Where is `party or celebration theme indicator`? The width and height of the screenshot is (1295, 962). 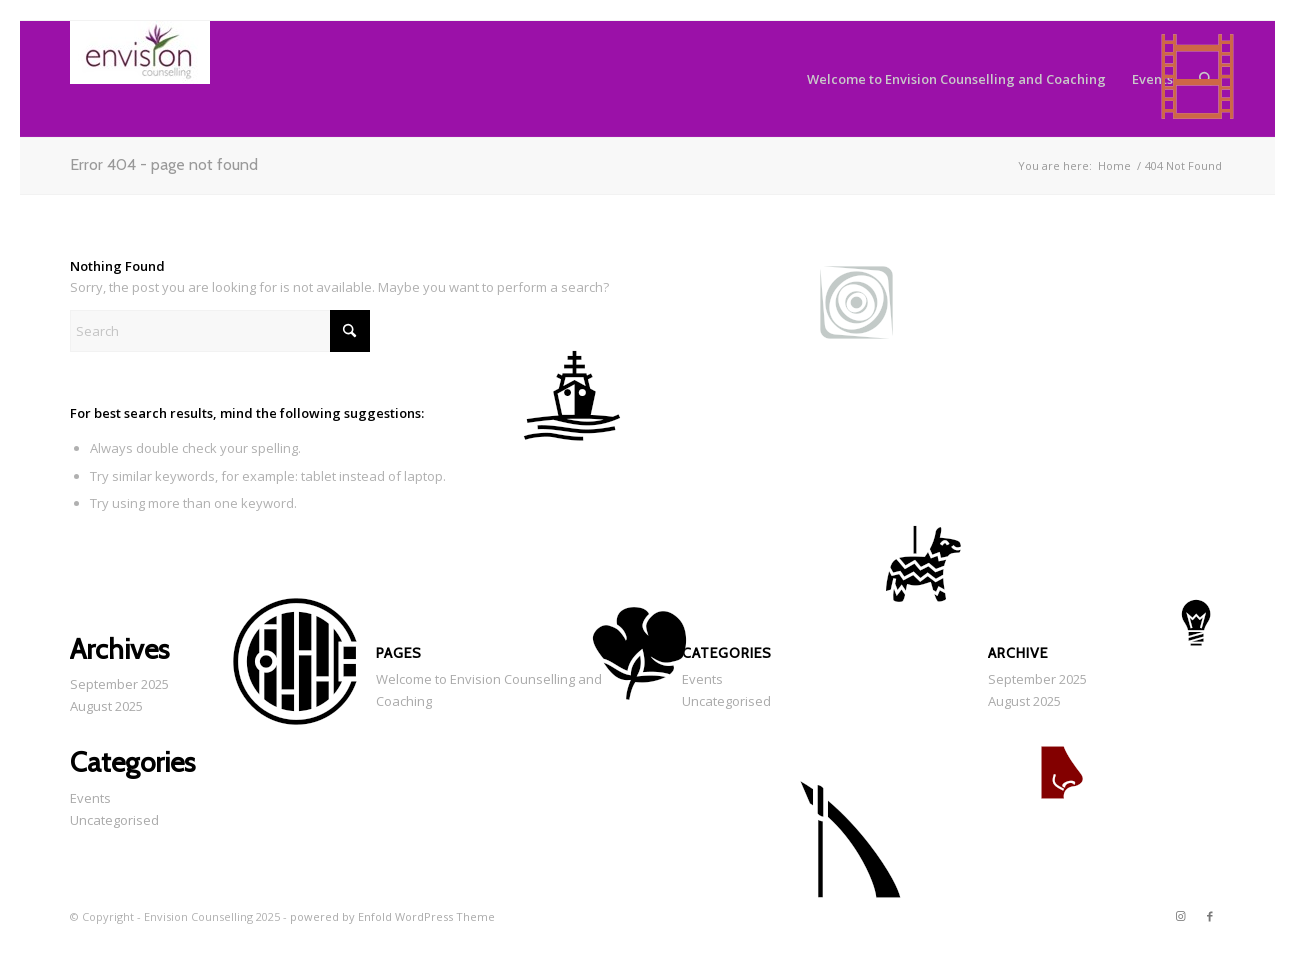
party or celebration theme indicator is located at coordinates (923, 564).